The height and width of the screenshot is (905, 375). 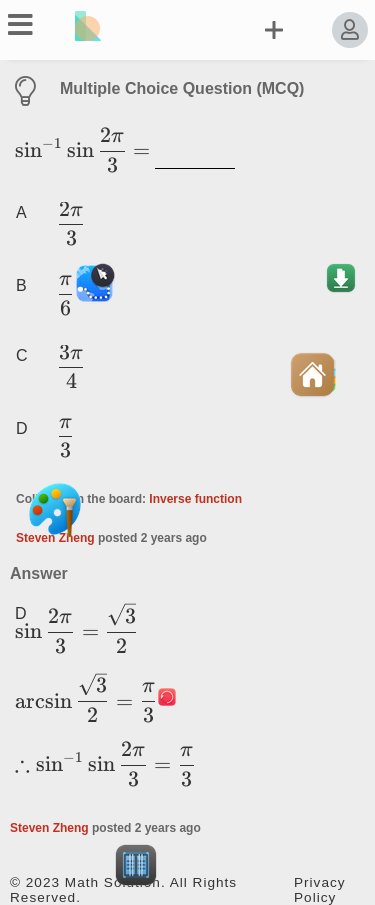 I want to click on open timeshift backup and restore utility, so click(x=167, y=697).